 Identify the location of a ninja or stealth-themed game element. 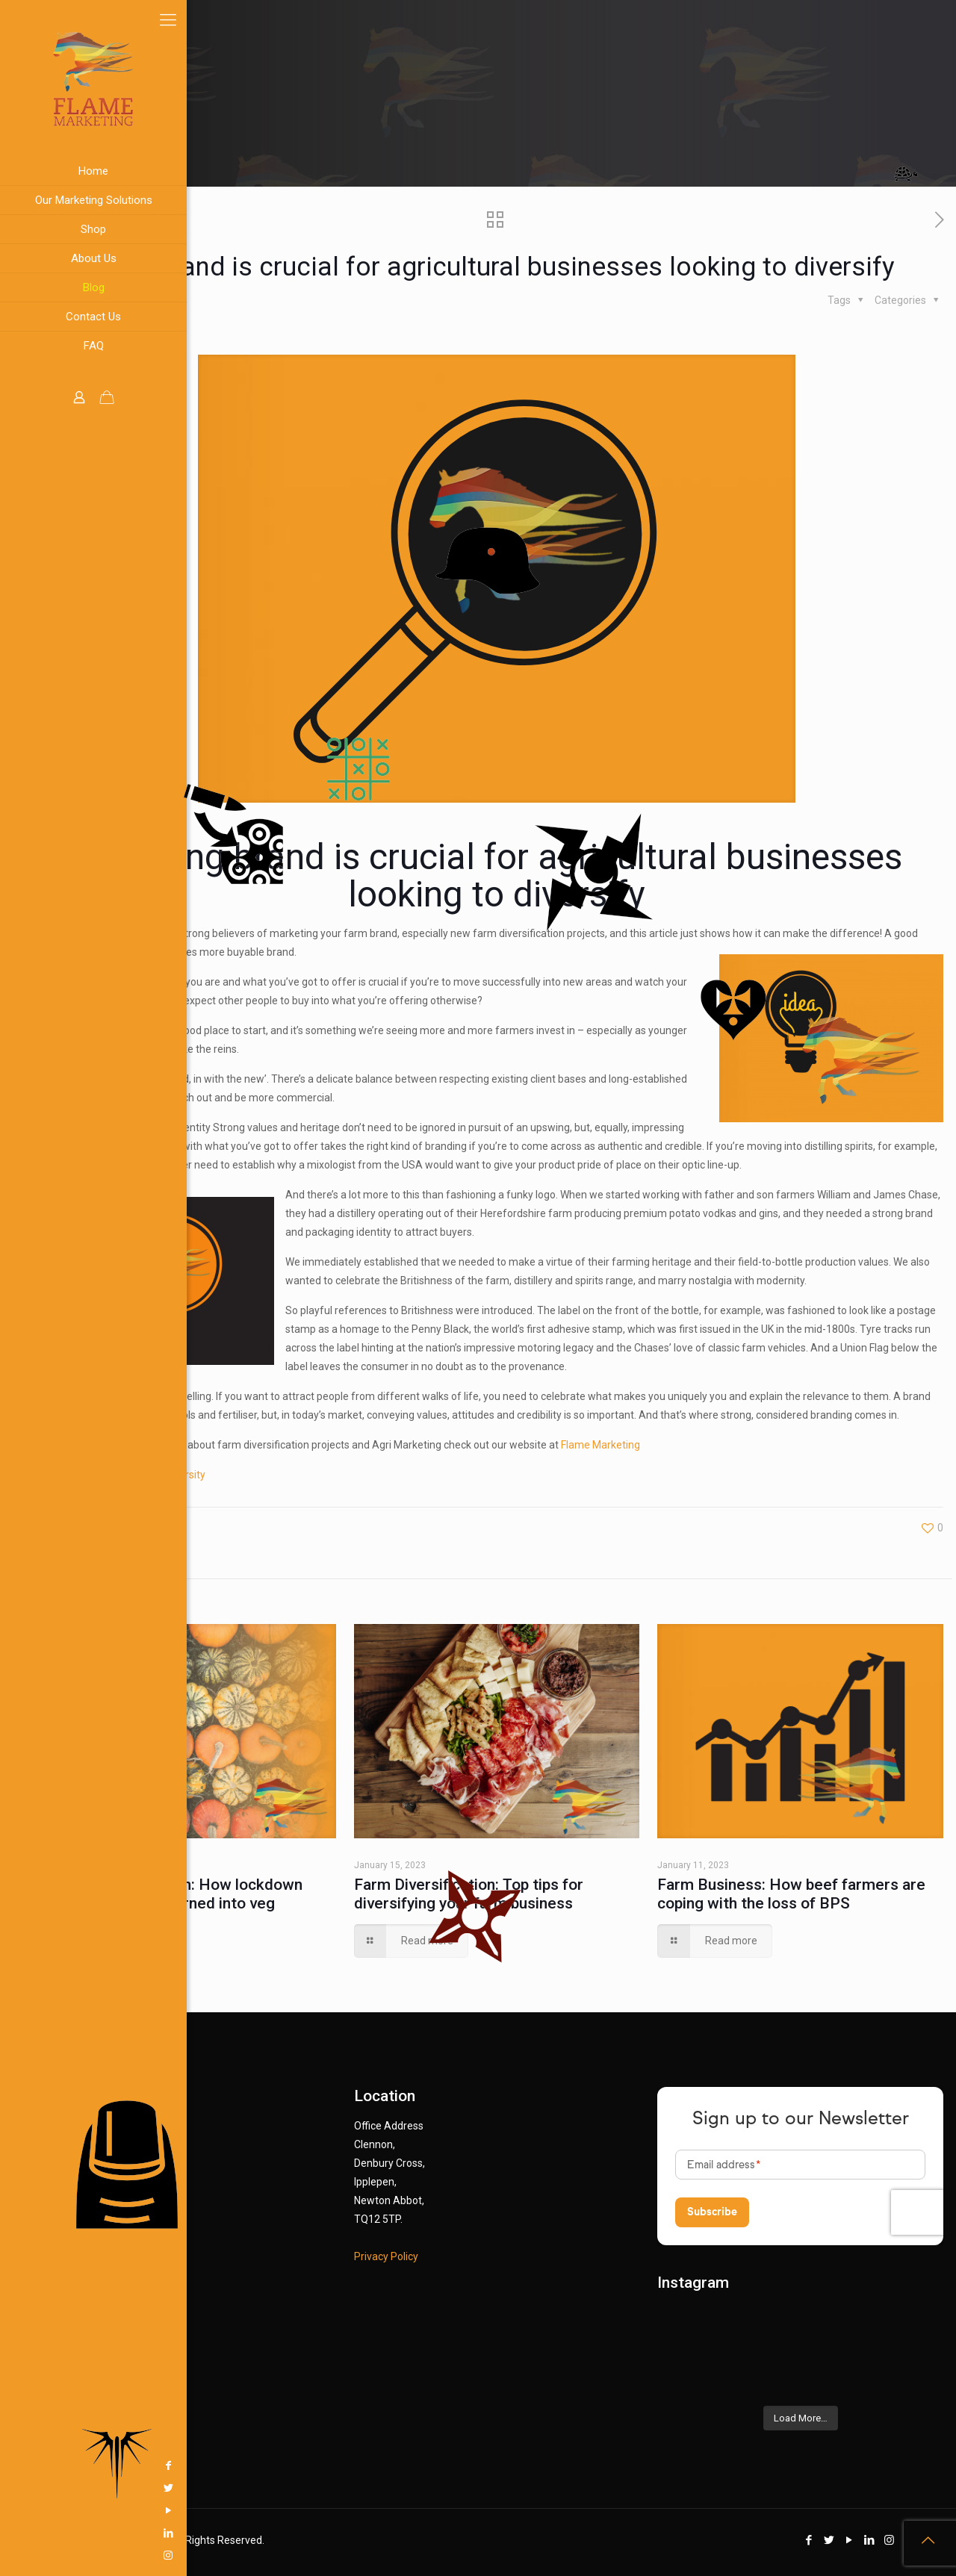
(476, 1917).